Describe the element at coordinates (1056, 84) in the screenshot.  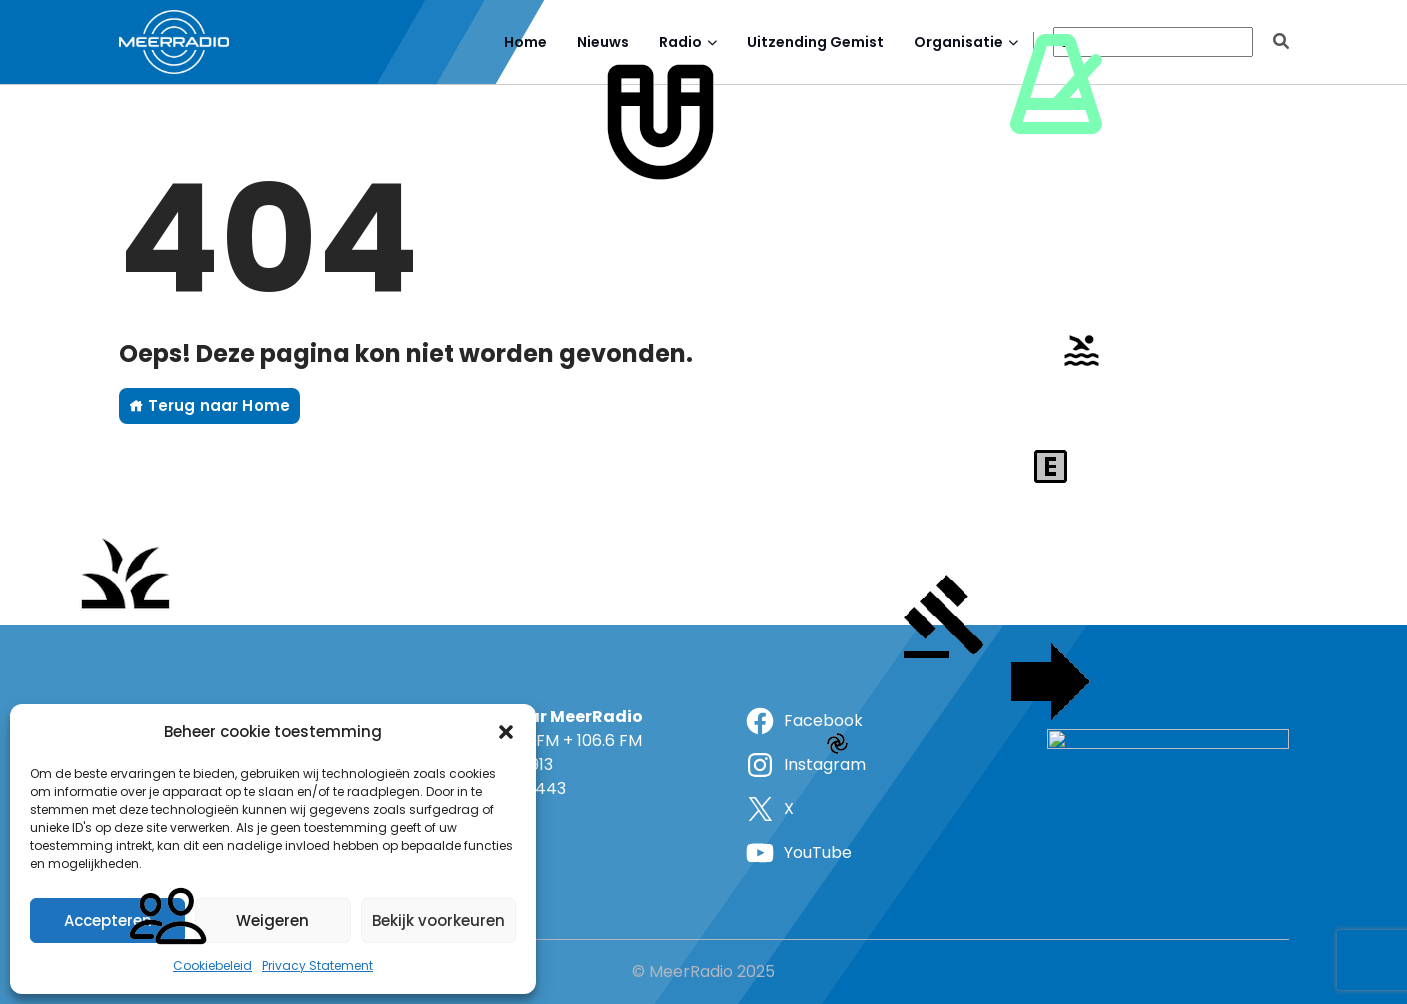
I see `adjust tempo or timing settings` at that location.